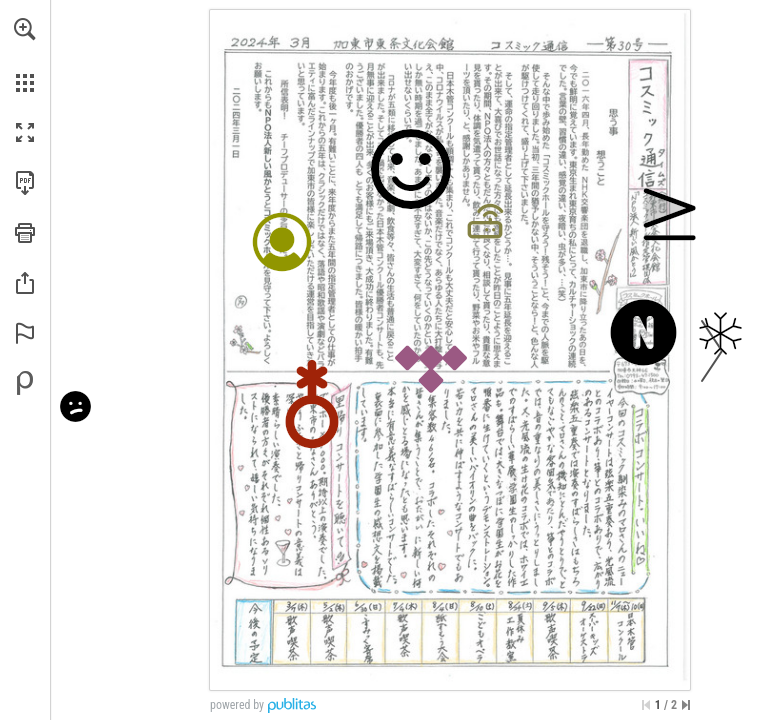  What do you see at coordinates (668, 215) in the screenshot?
I see `apply a "greater than or equal to" filter condition` at bounding box center [668, 215].